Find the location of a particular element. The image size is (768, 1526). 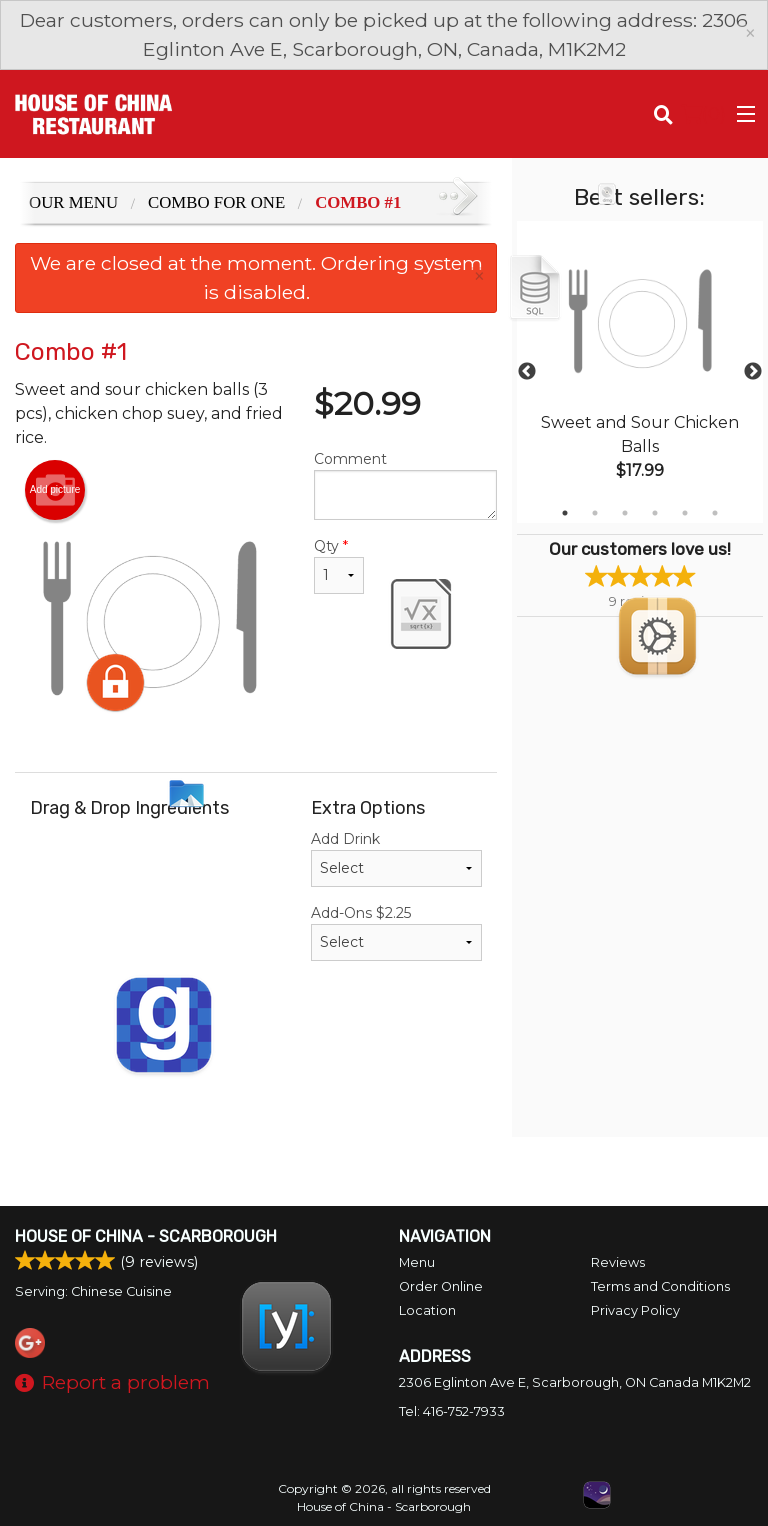

open a libreoffice math formula document is located at coordinates (421, 614).